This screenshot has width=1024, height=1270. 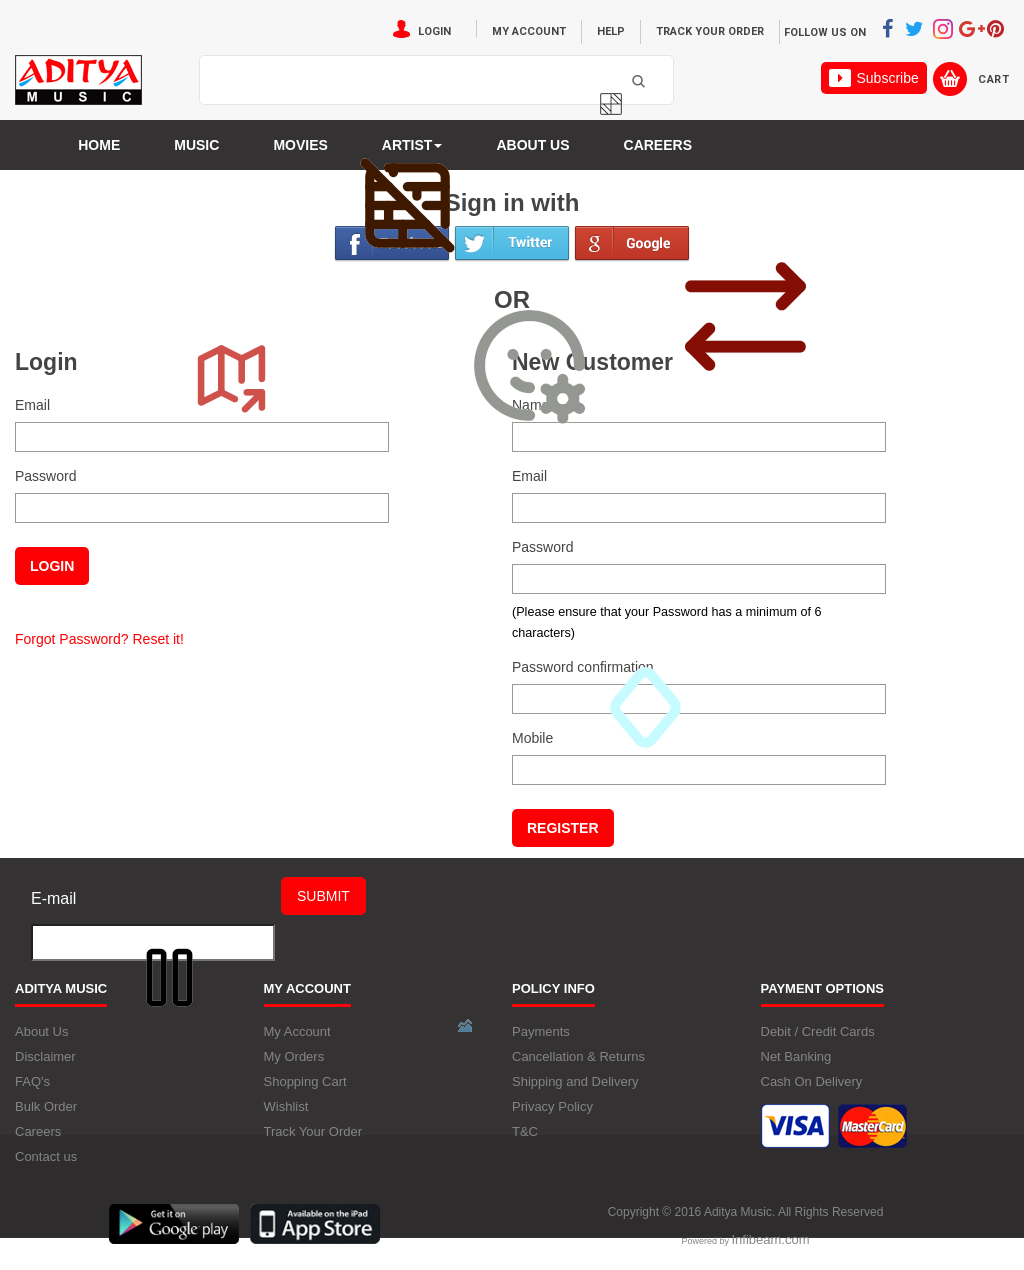 What do you see at coordinates (407, 205) in the screenshot?
I see `disable wall or barrier feature` at bounding box center [407, 205].